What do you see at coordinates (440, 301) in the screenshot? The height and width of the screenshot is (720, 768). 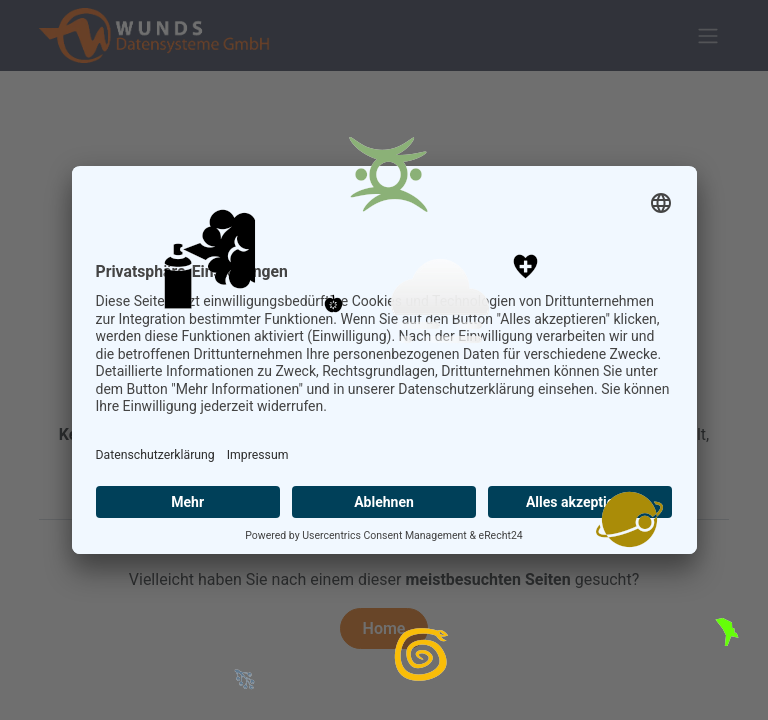 I see `indicates foggy weather conditions` at bounding box center [440, 301].